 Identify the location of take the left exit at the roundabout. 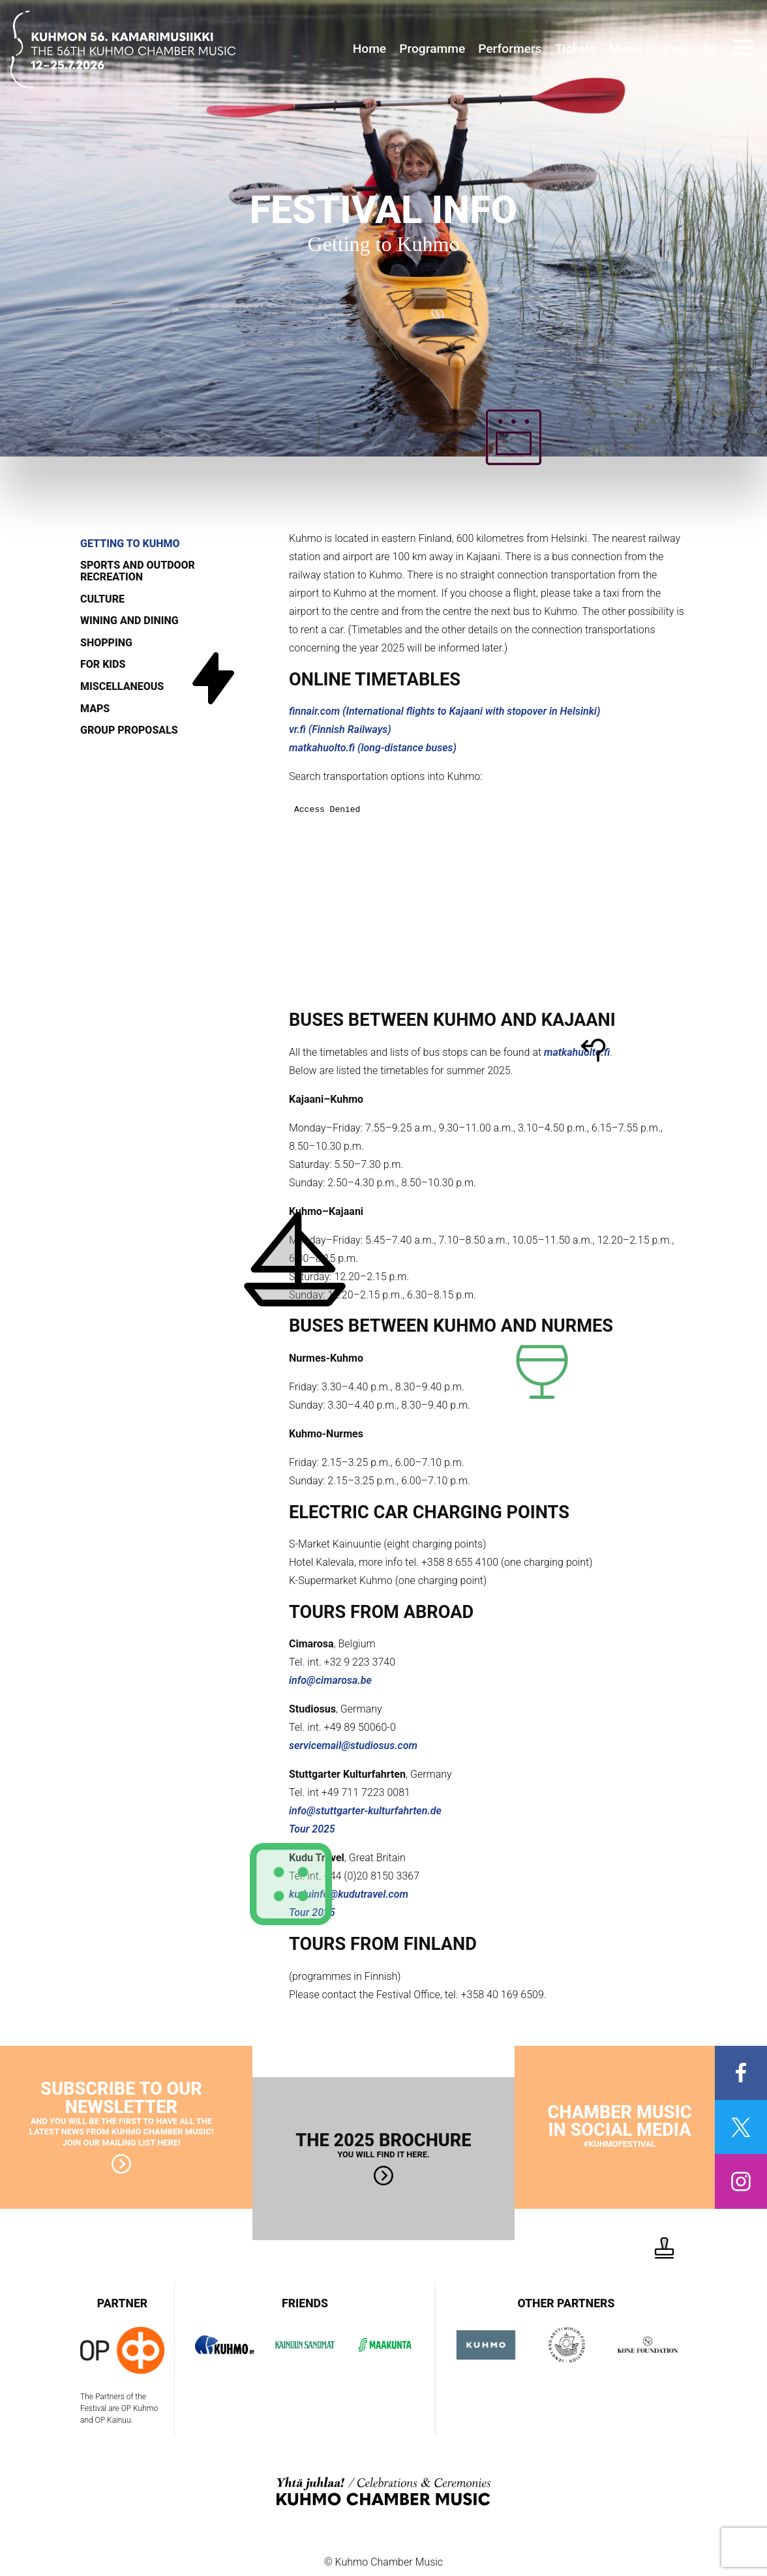
(593, 1049).